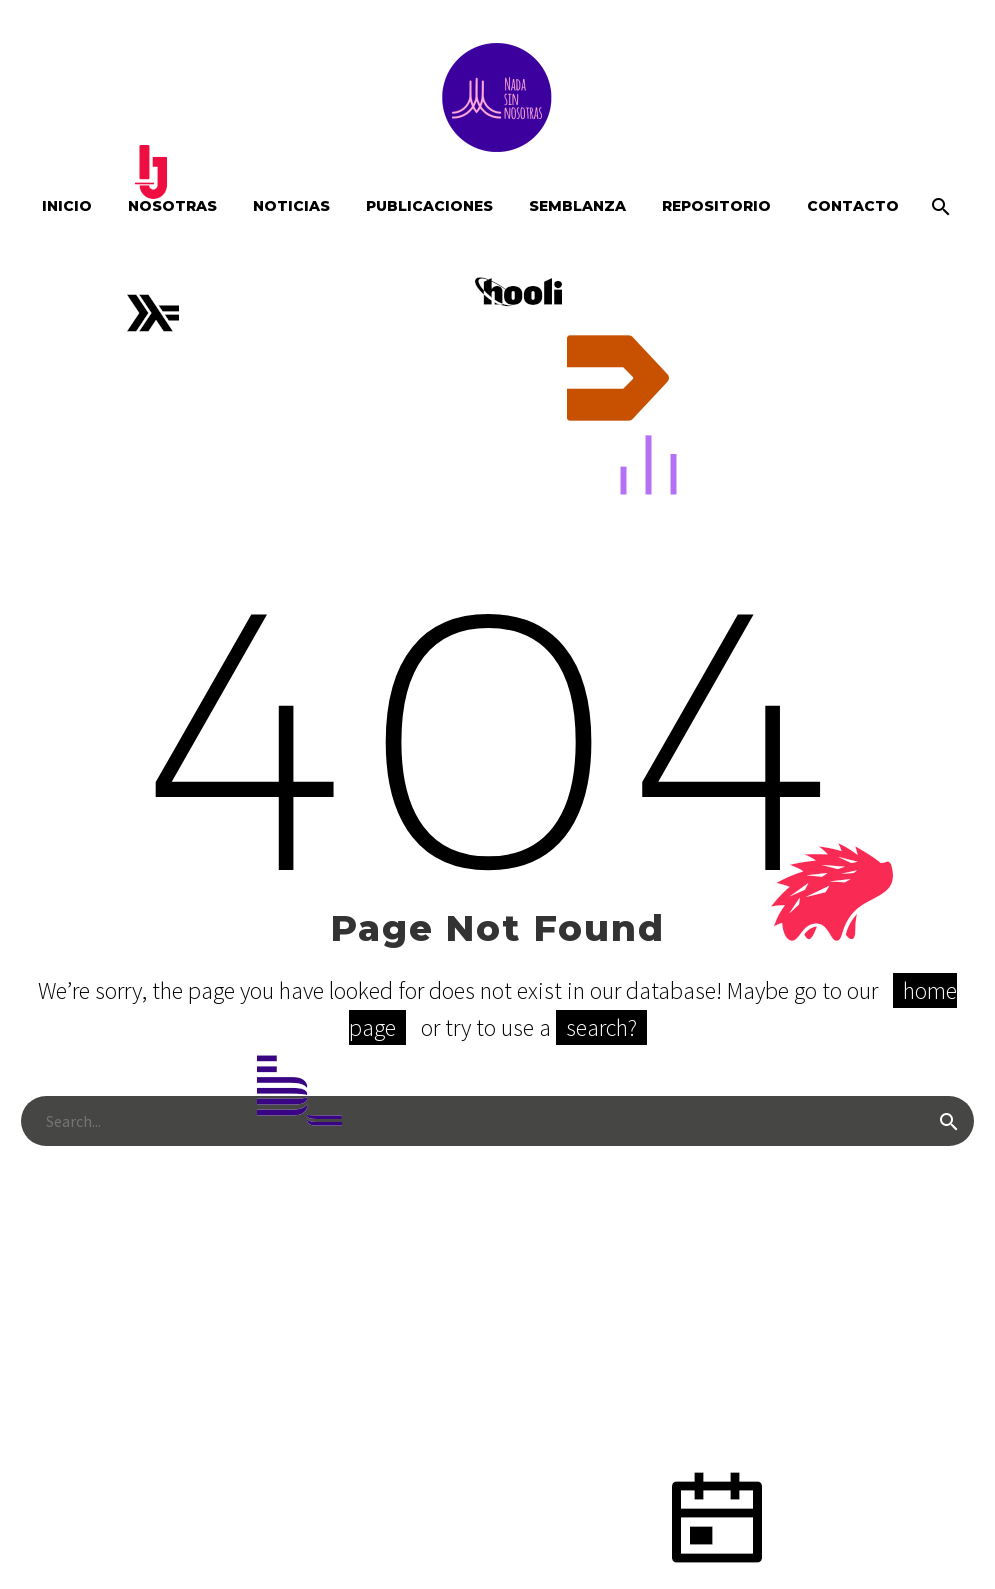  I want to click on hooli company logo, so click(518, 291).